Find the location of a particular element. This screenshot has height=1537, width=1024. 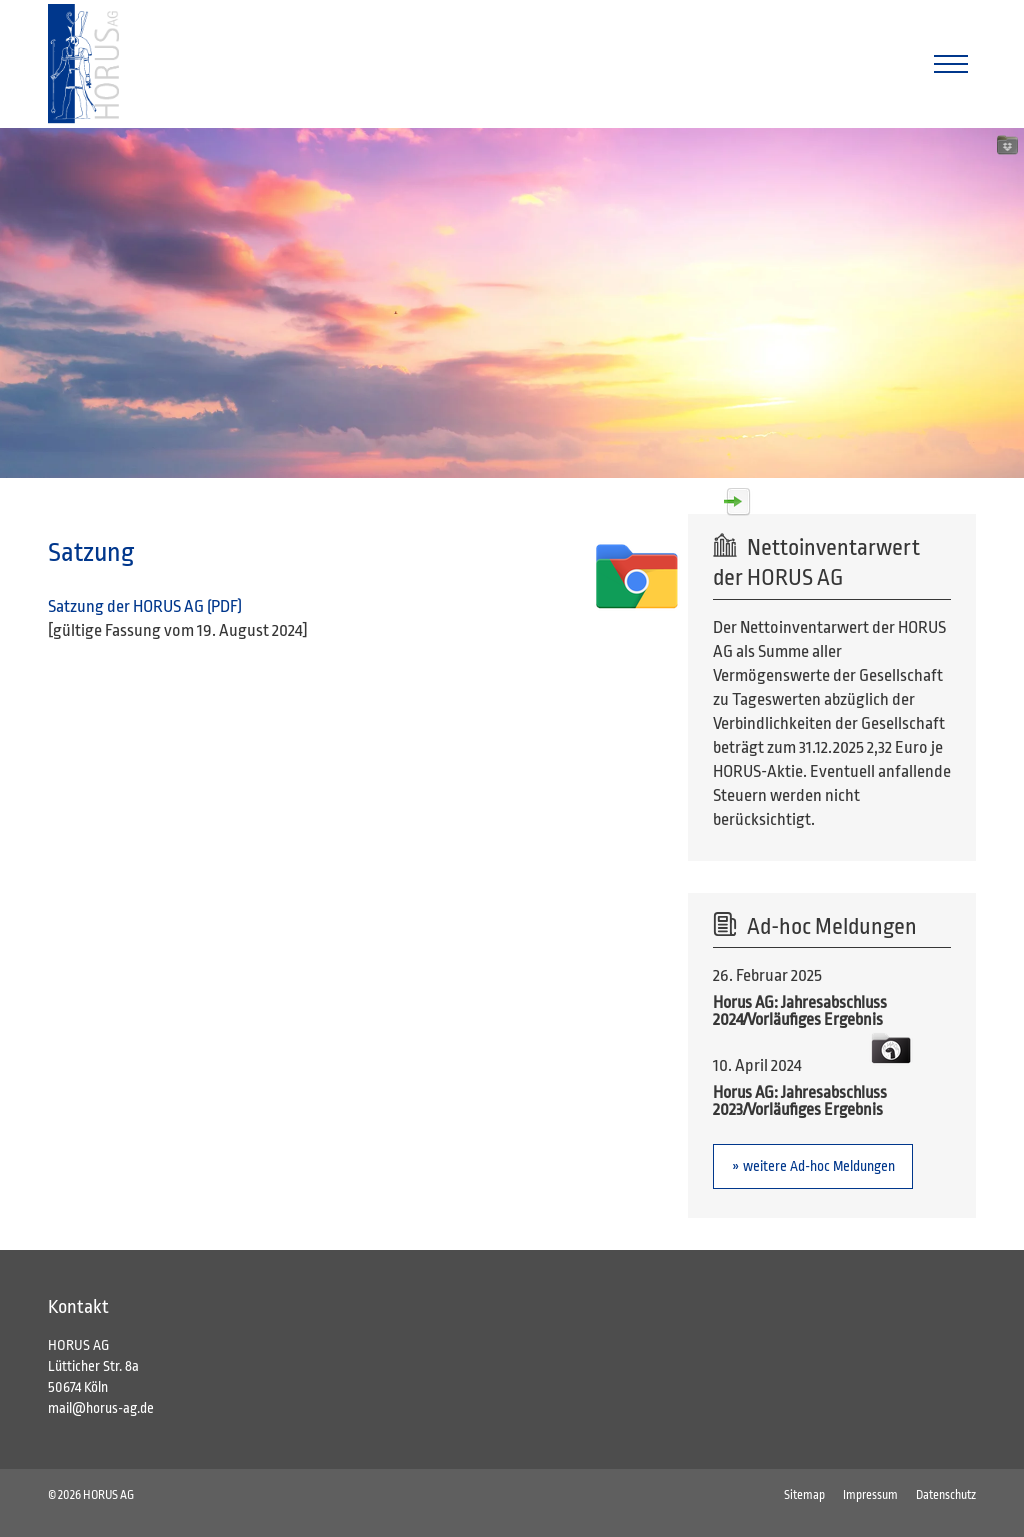

open folder containing Google Chrome files is located at coordinates (636, 578).